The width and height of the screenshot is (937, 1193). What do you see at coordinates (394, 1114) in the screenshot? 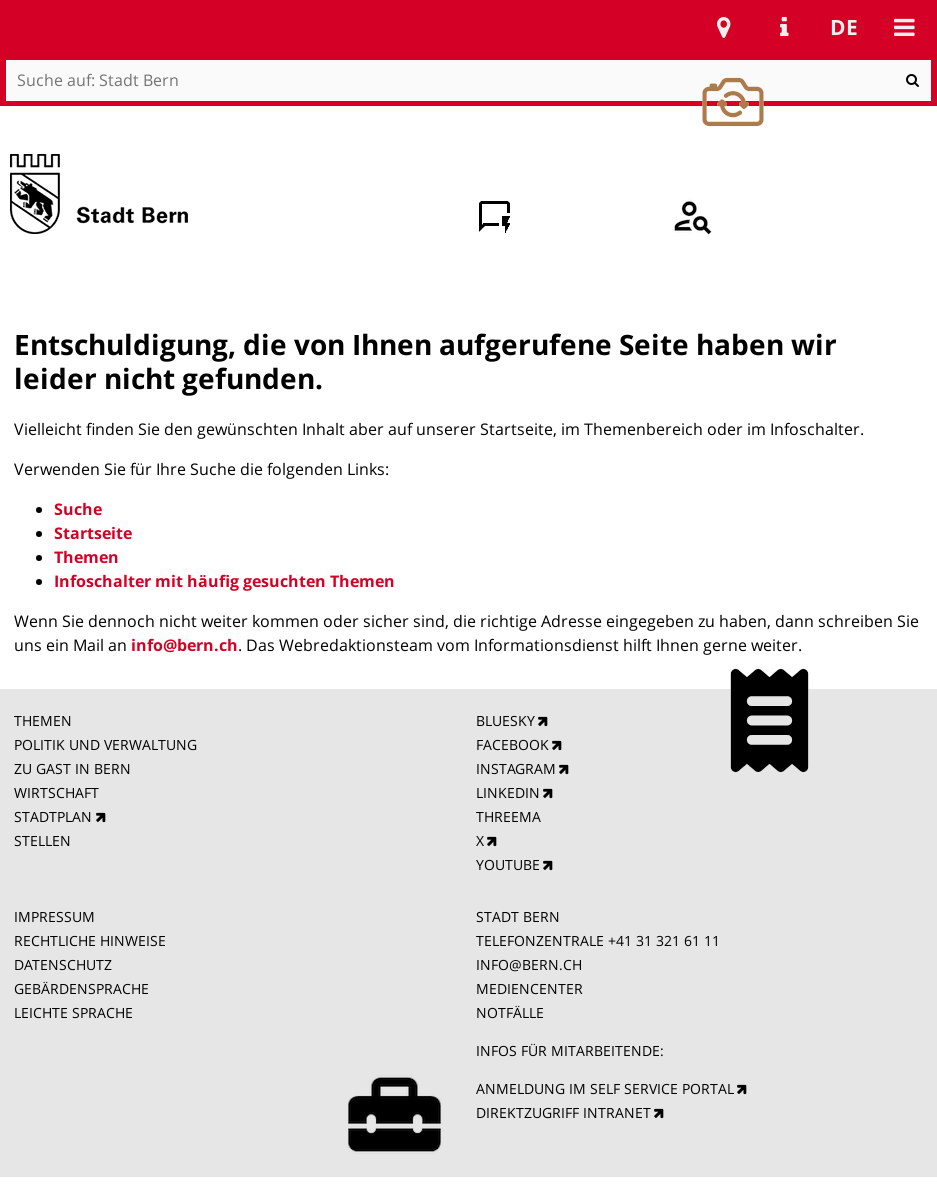
I see `access home repair services` at bounding box center [394, 1114].